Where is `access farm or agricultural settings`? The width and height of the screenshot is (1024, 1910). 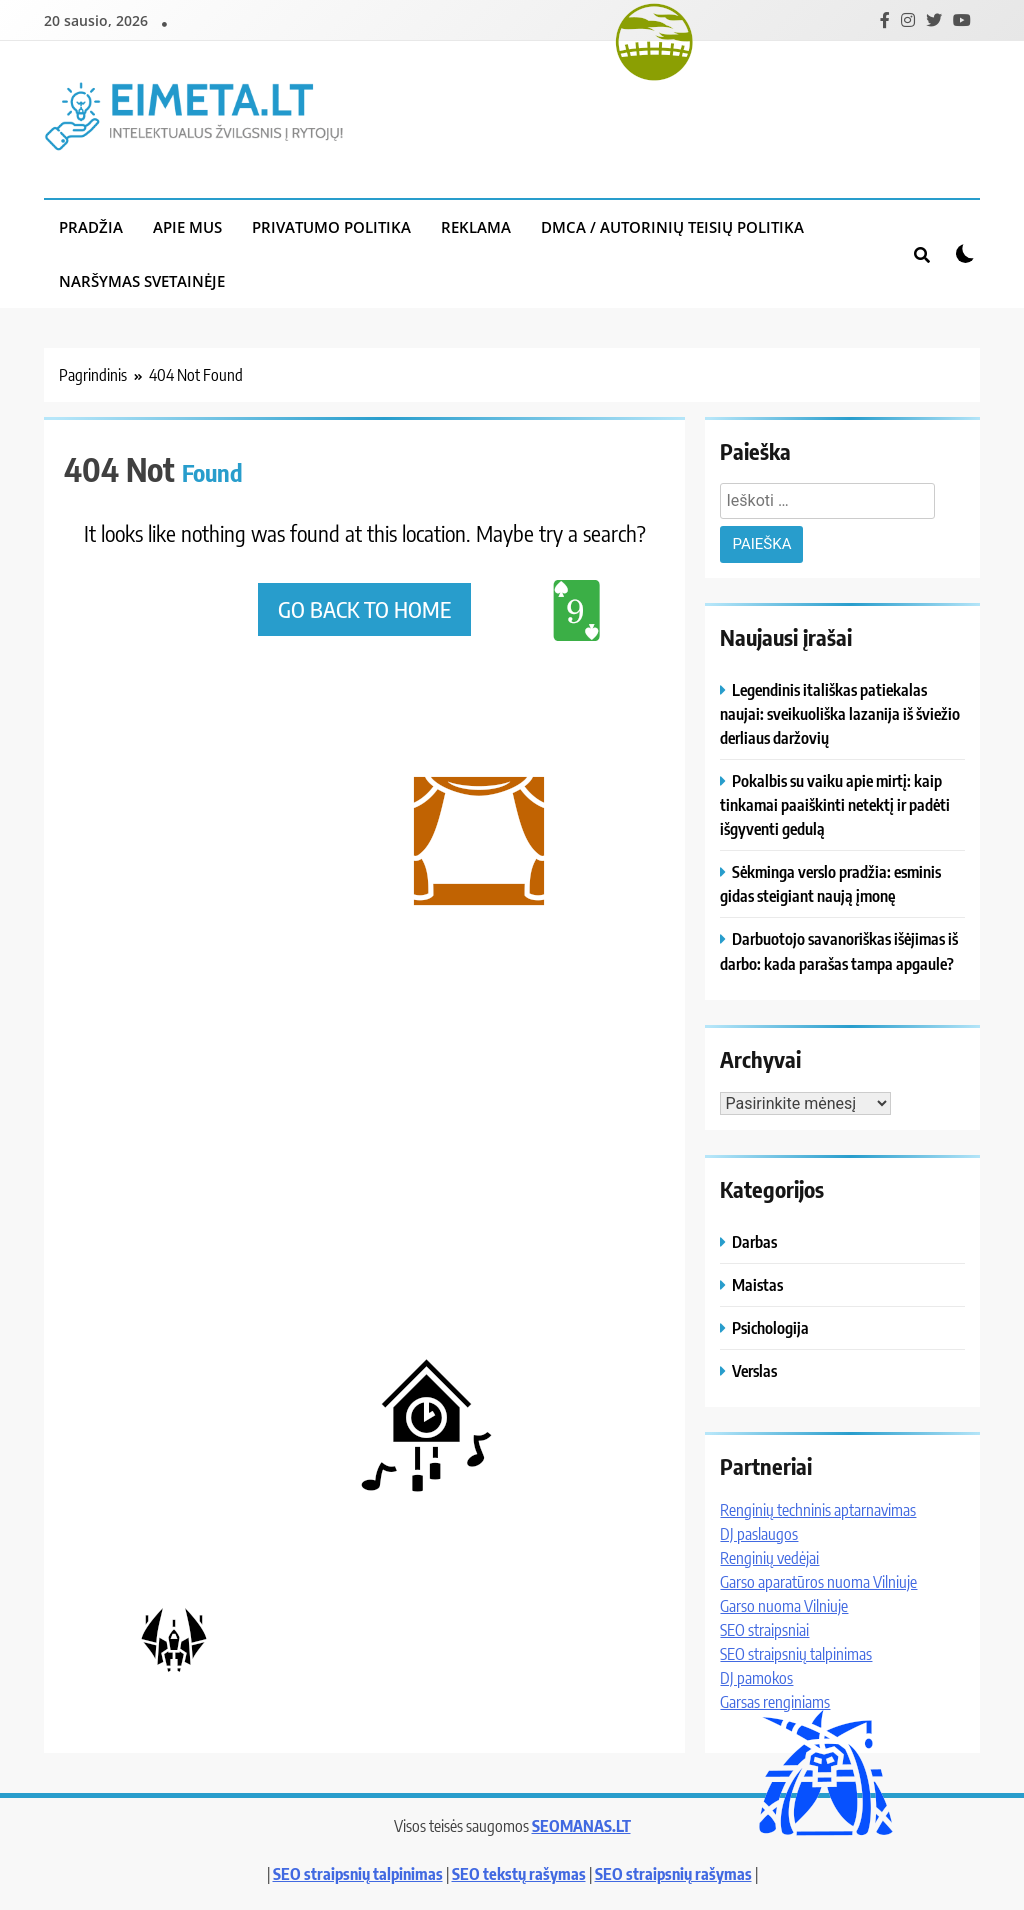 access farm or agricultural settings is located at coordinates (654, 42).